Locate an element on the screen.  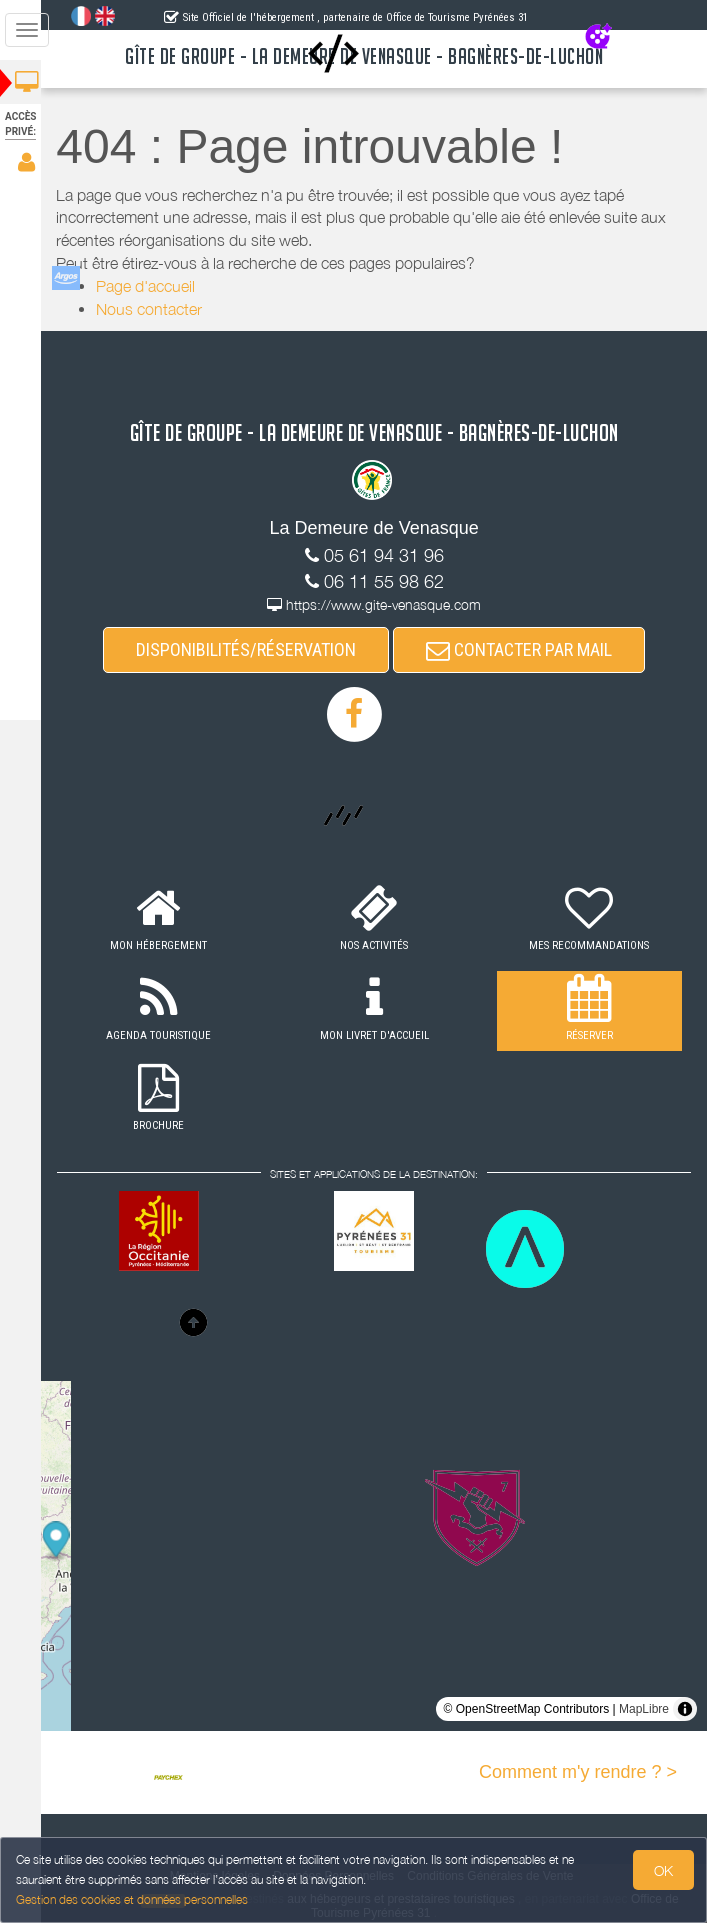
open the lydia mobile payment app is located at coordinates (525, 1249).